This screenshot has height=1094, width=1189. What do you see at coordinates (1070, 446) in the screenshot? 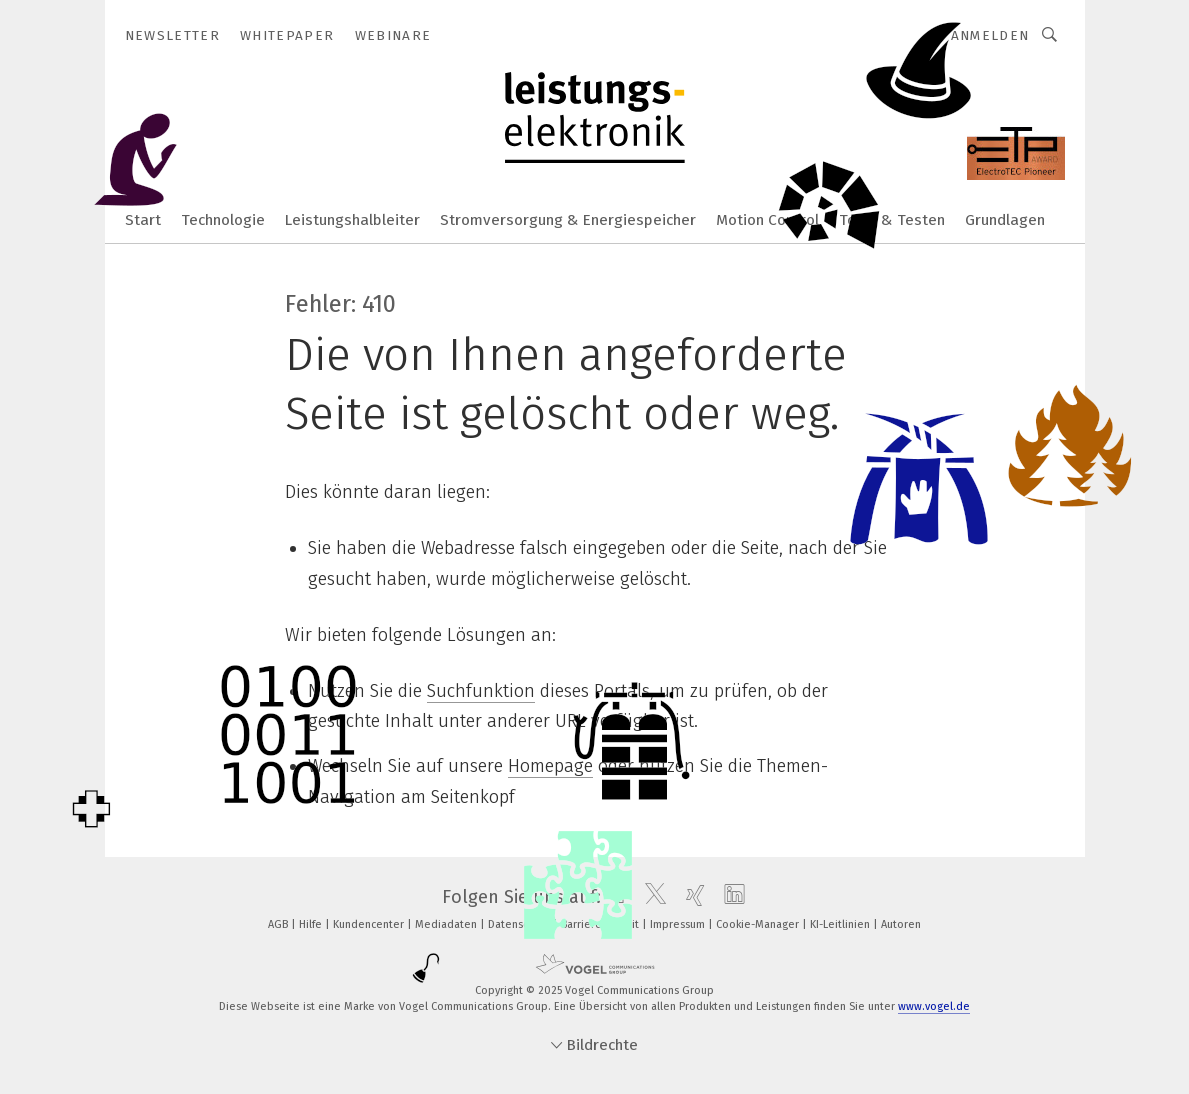
I see `indicates wildfire or forest fire event` at bounding box center [1070, 446].